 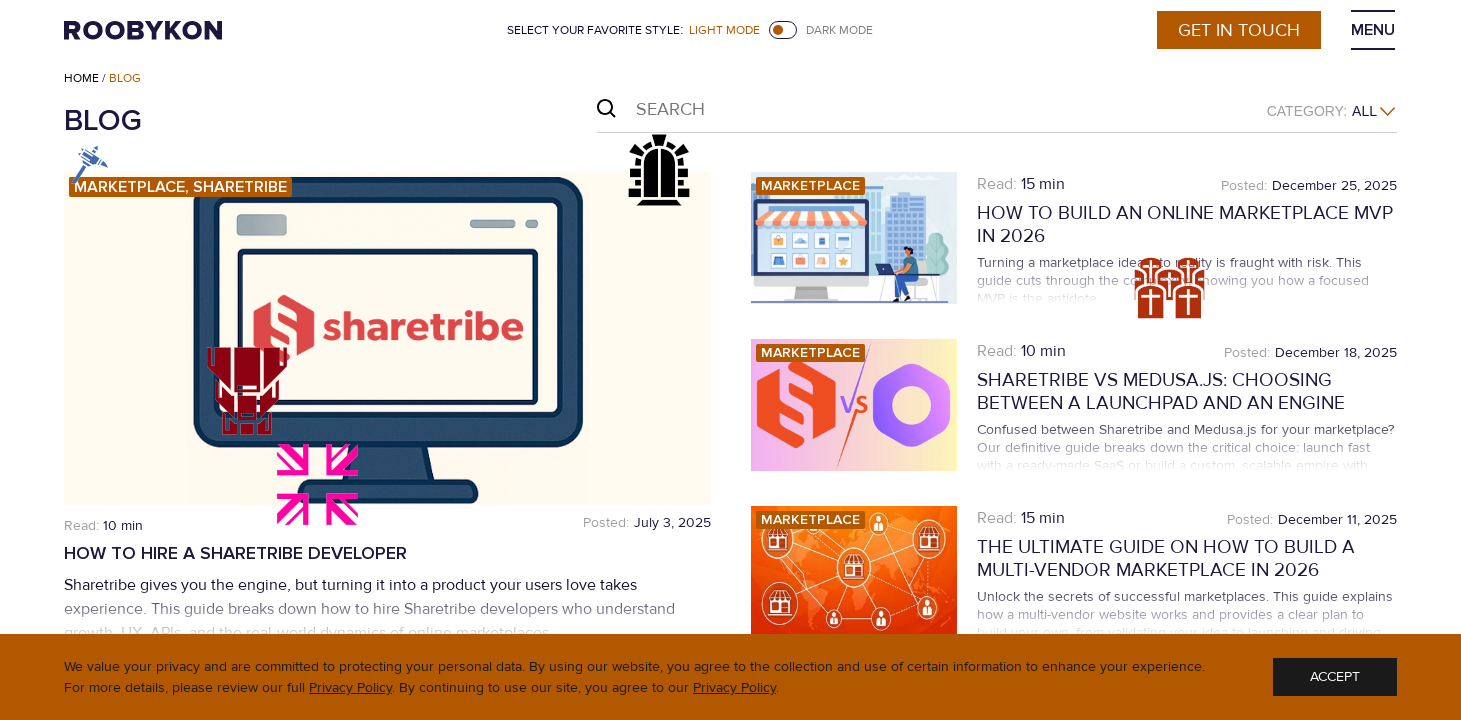 What do you see at coordinates (659, 170) in the screenshot?
I see `enter a new room or area in a game` at bounding box center [659, 170].